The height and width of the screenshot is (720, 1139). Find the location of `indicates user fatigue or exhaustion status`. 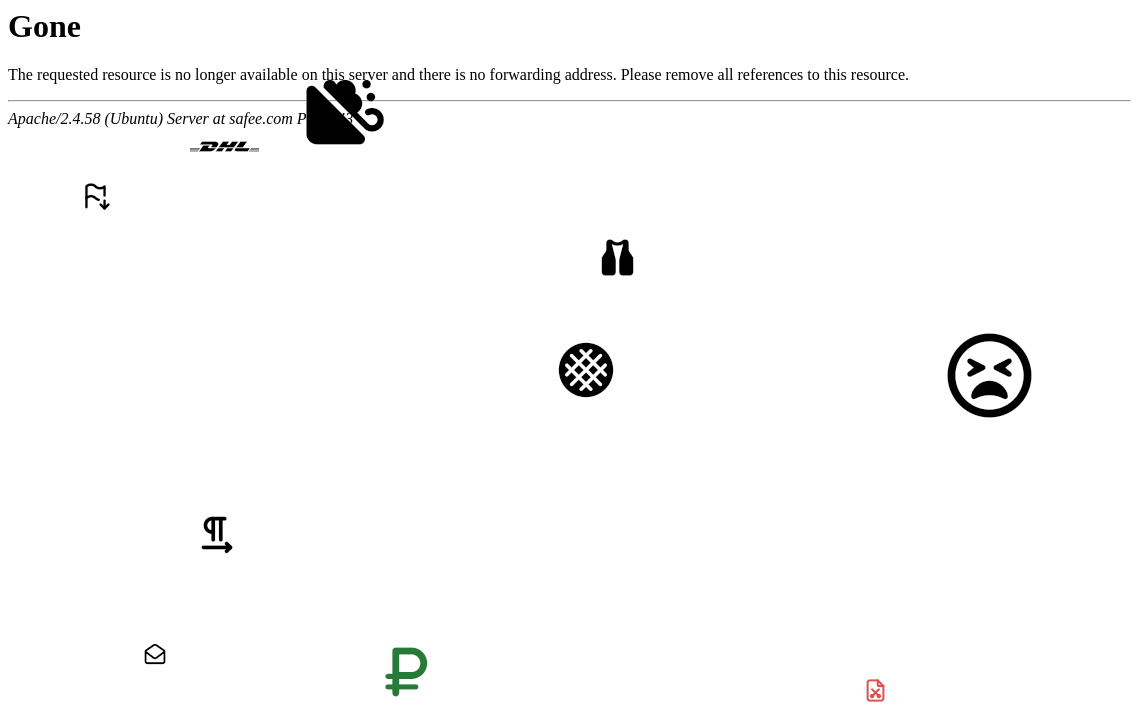

indicates user fatigue or exhaustion status is located at coordinates (989, 375).